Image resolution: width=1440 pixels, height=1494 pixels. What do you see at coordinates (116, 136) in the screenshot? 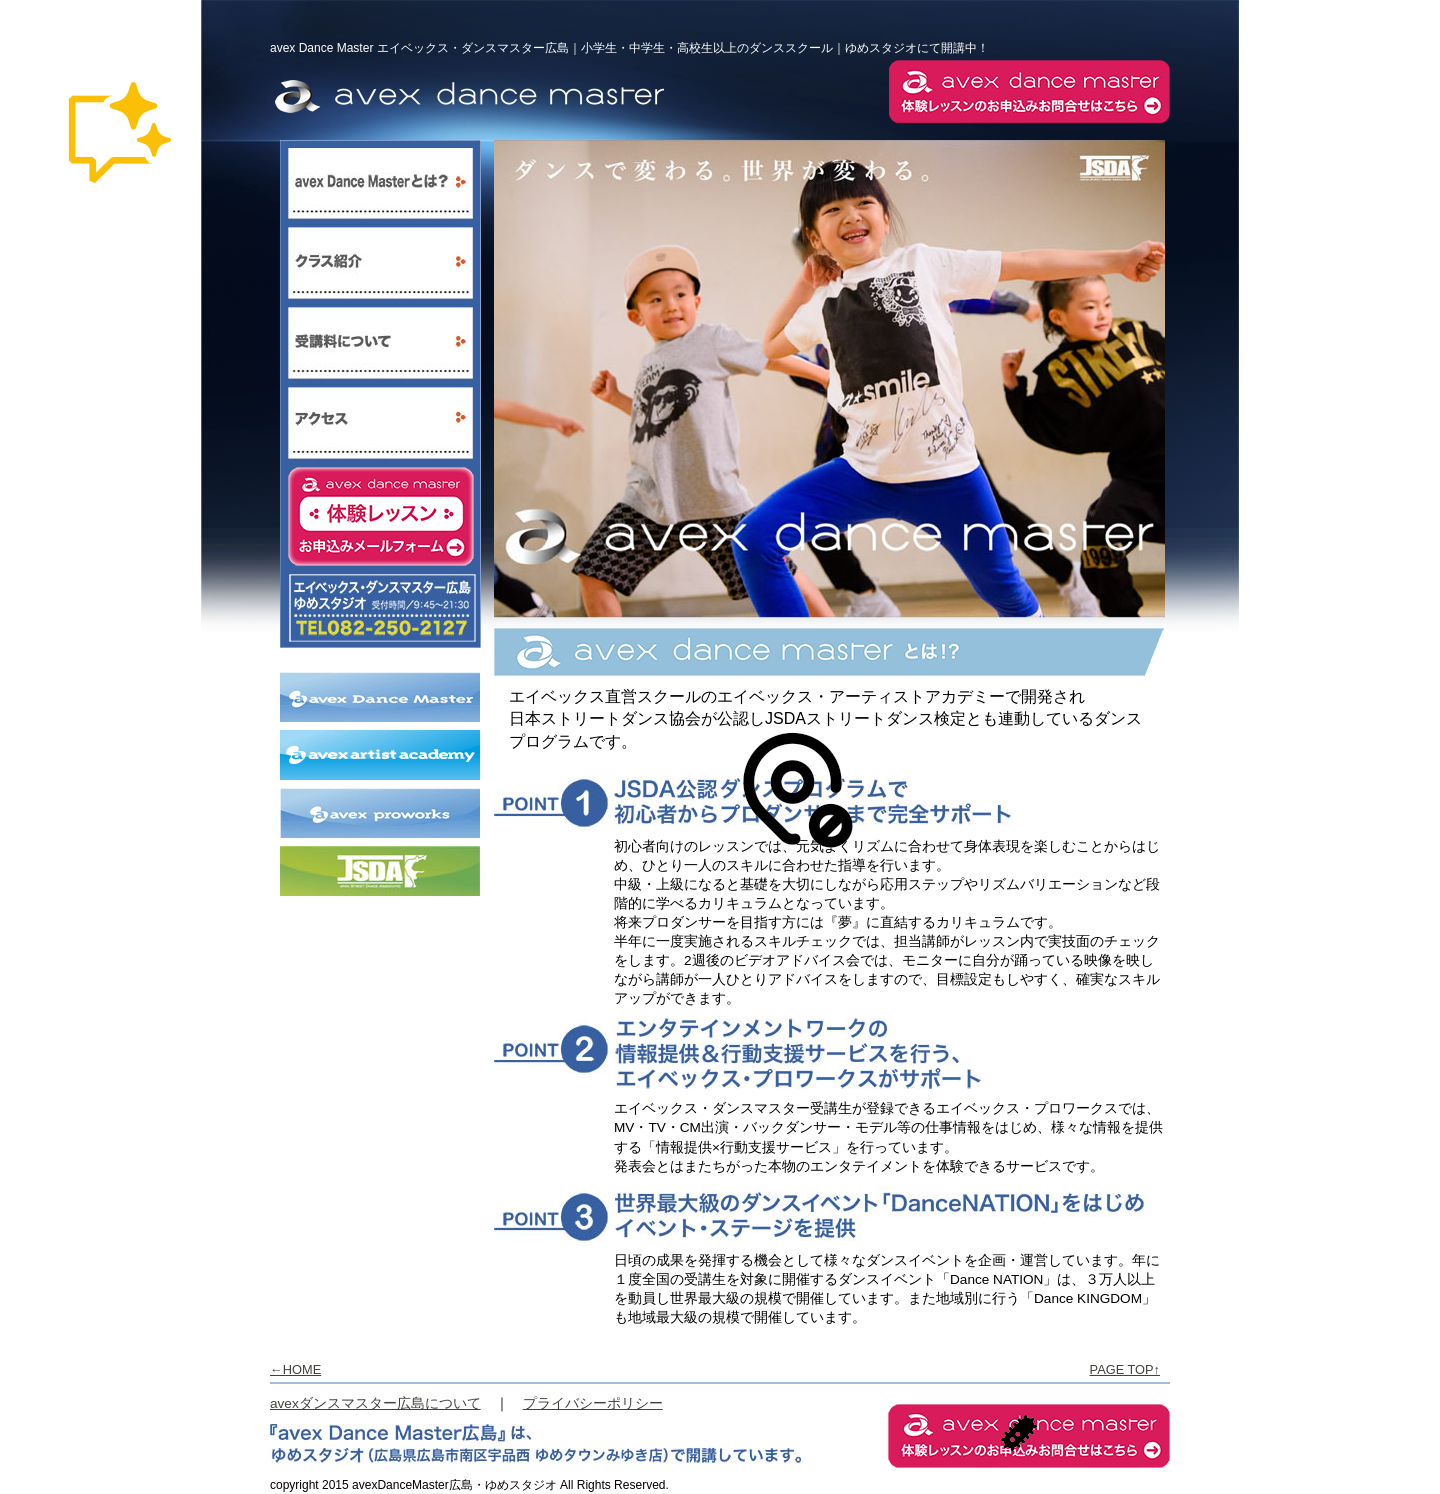
I see `start an AI-powered chat conversation` at bounding box center [116, 136].